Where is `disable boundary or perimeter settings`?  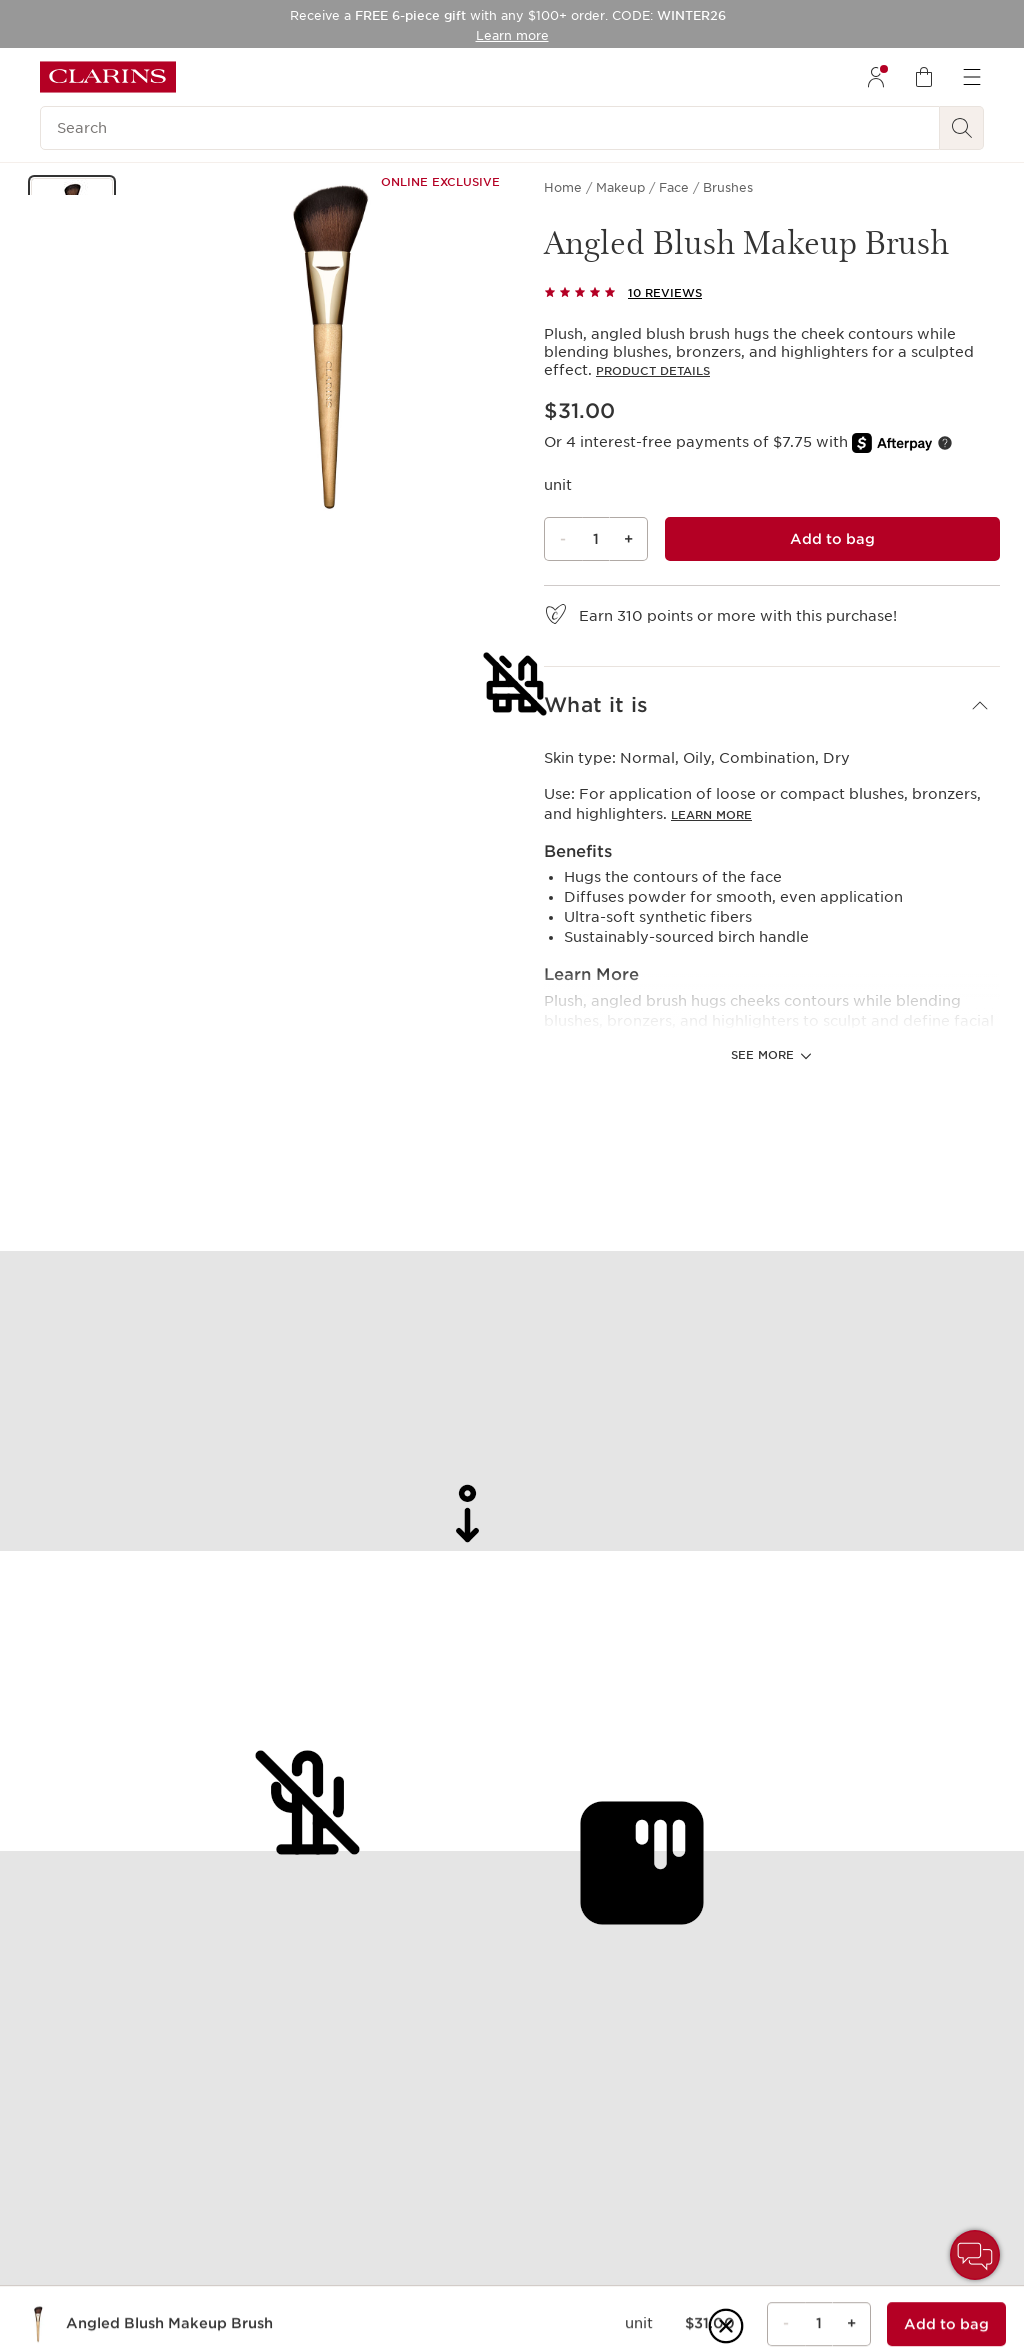
disable boundary or perimeter settings is located at coordinates (515, 684).